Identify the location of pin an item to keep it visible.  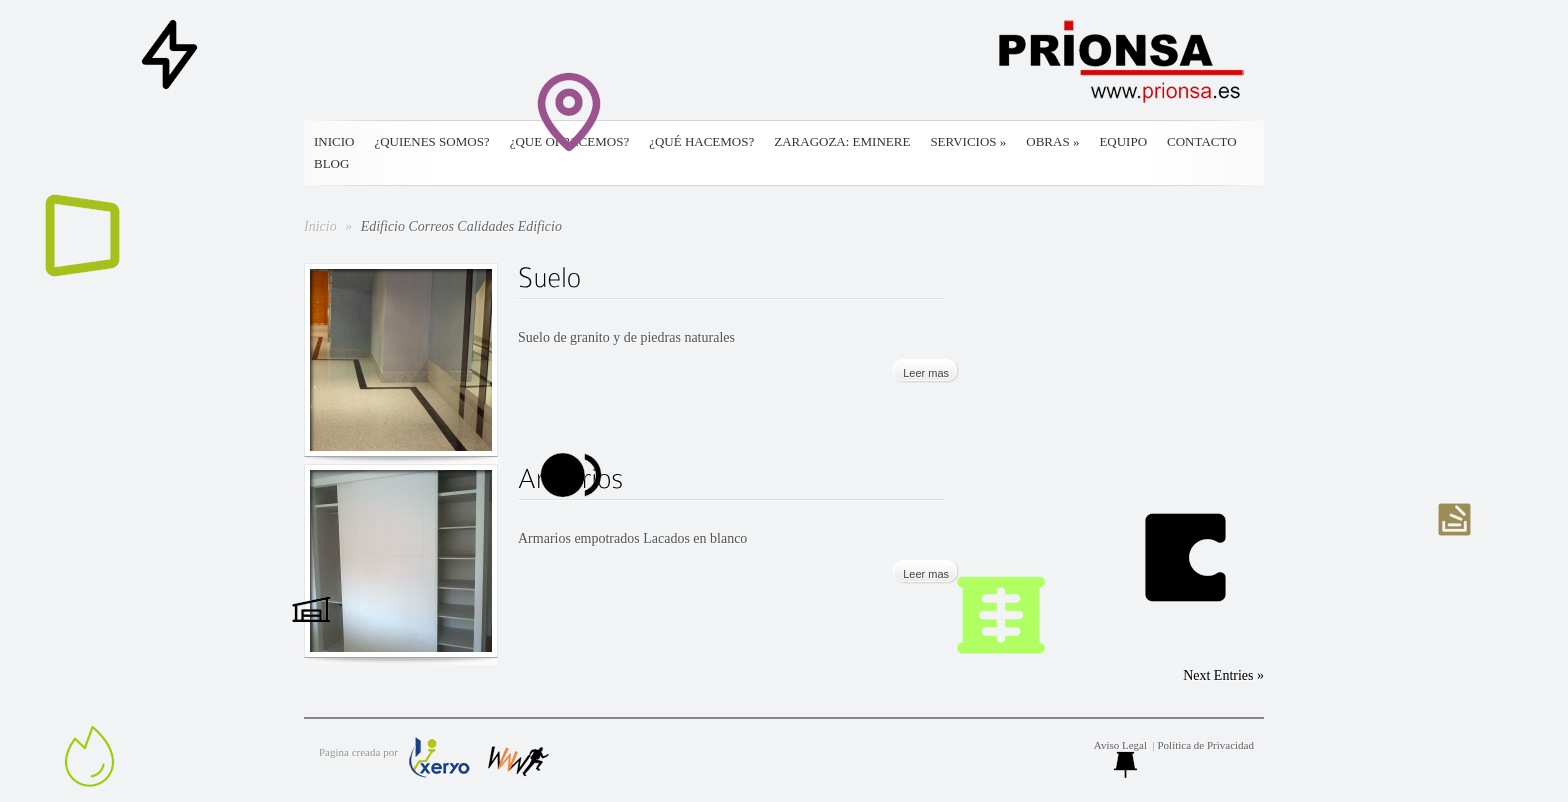
(1125, 763).